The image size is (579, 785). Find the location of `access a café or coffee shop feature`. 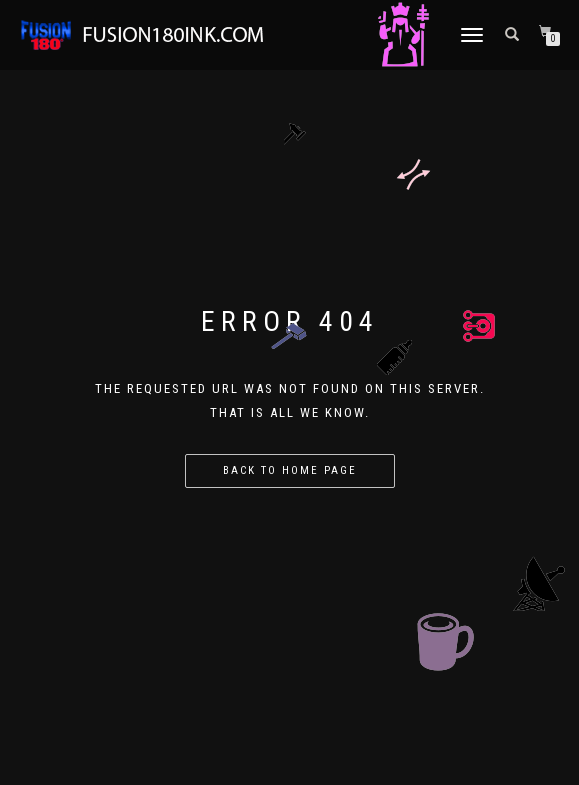

access a café or coffee shop feature is located at coordinates (443, 641).